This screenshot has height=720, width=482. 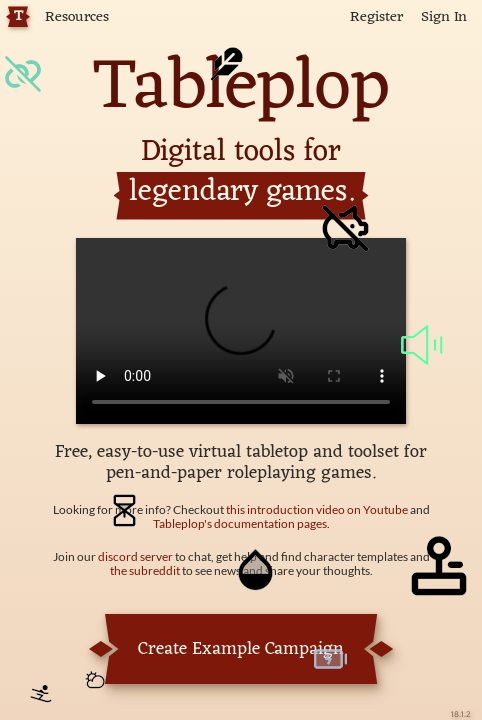 I want to click on view current weather conditions, so click(x=95, y=680).